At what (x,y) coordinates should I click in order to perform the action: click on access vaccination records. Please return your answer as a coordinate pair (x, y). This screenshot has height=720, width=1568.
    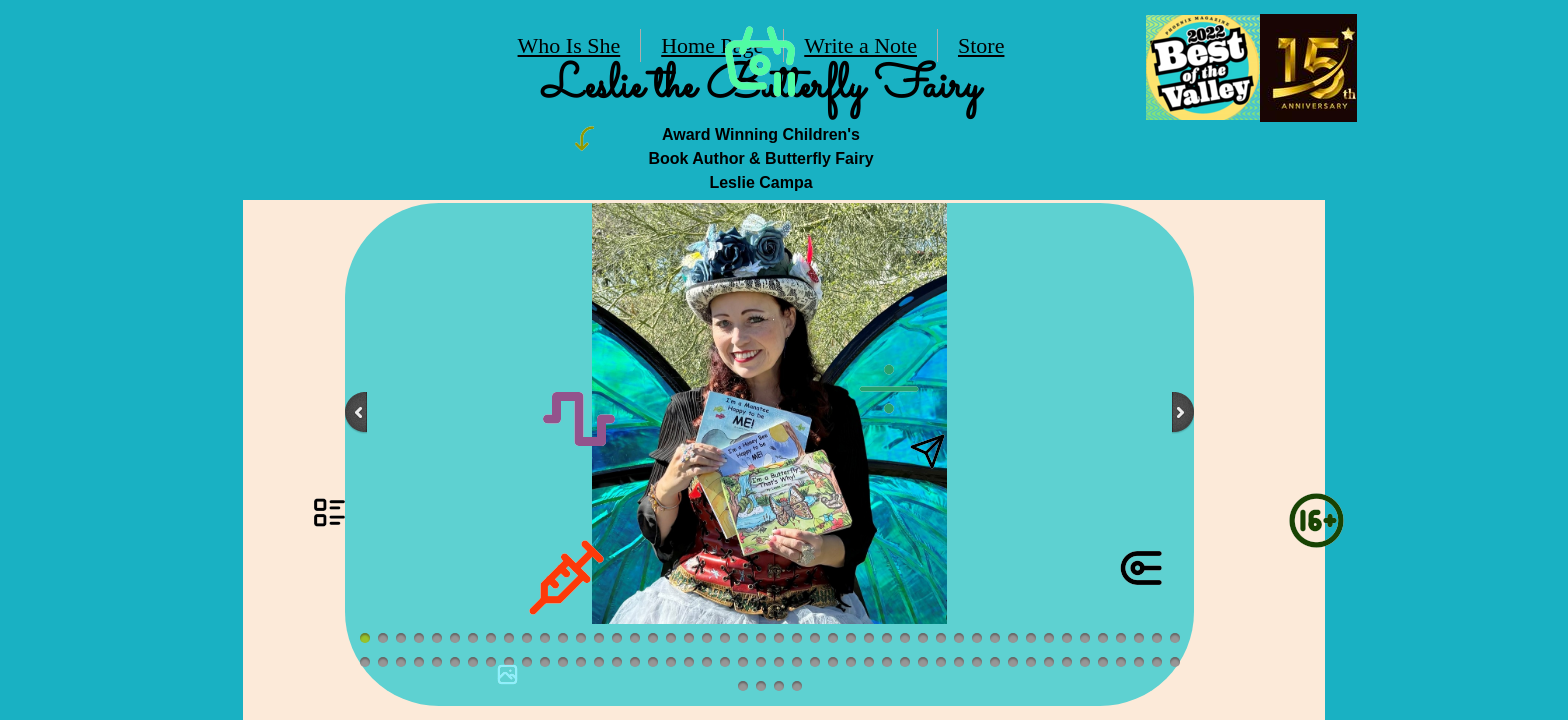
    Looking at the image, I should click on (566, 577).